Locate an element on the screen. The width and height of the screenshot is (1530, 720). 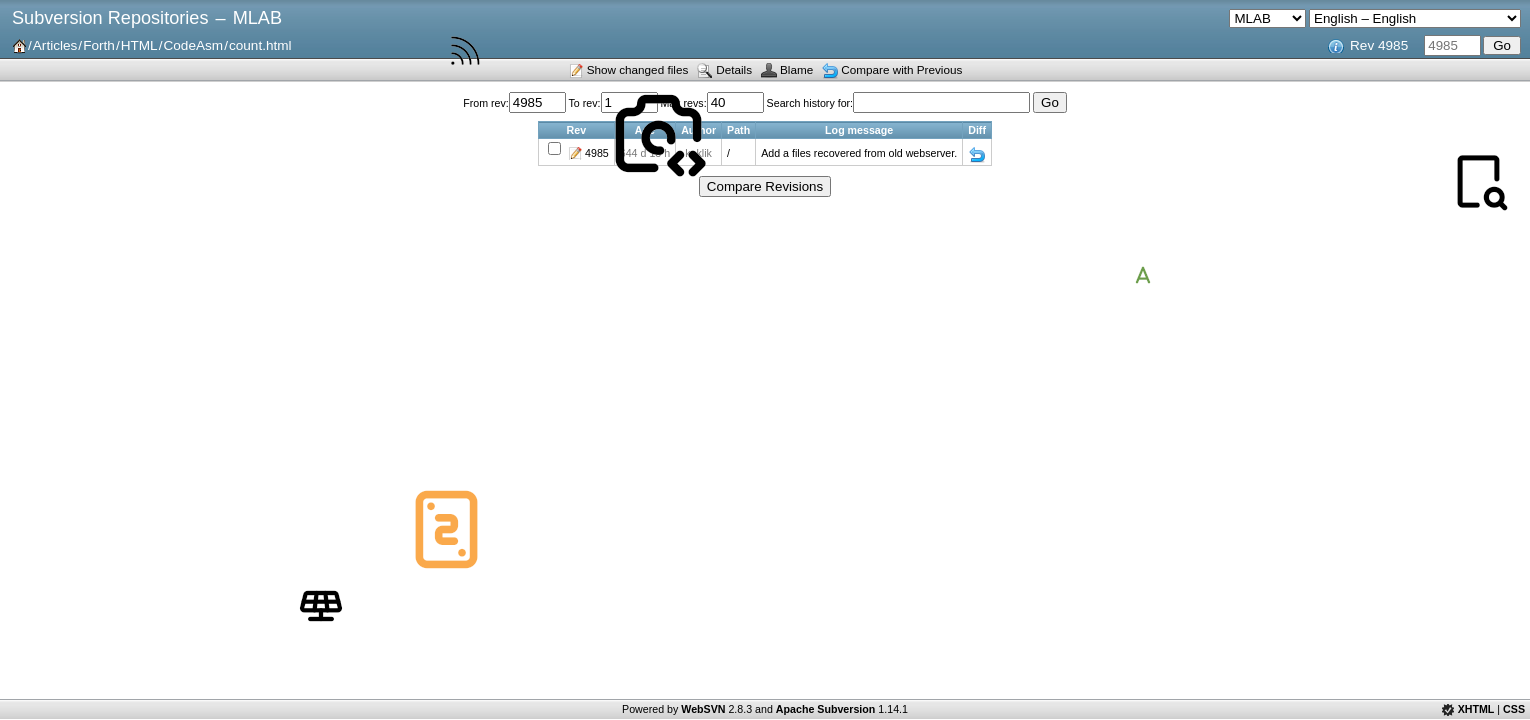
view solar energy or panel settings is located at coordinates (321, 606).